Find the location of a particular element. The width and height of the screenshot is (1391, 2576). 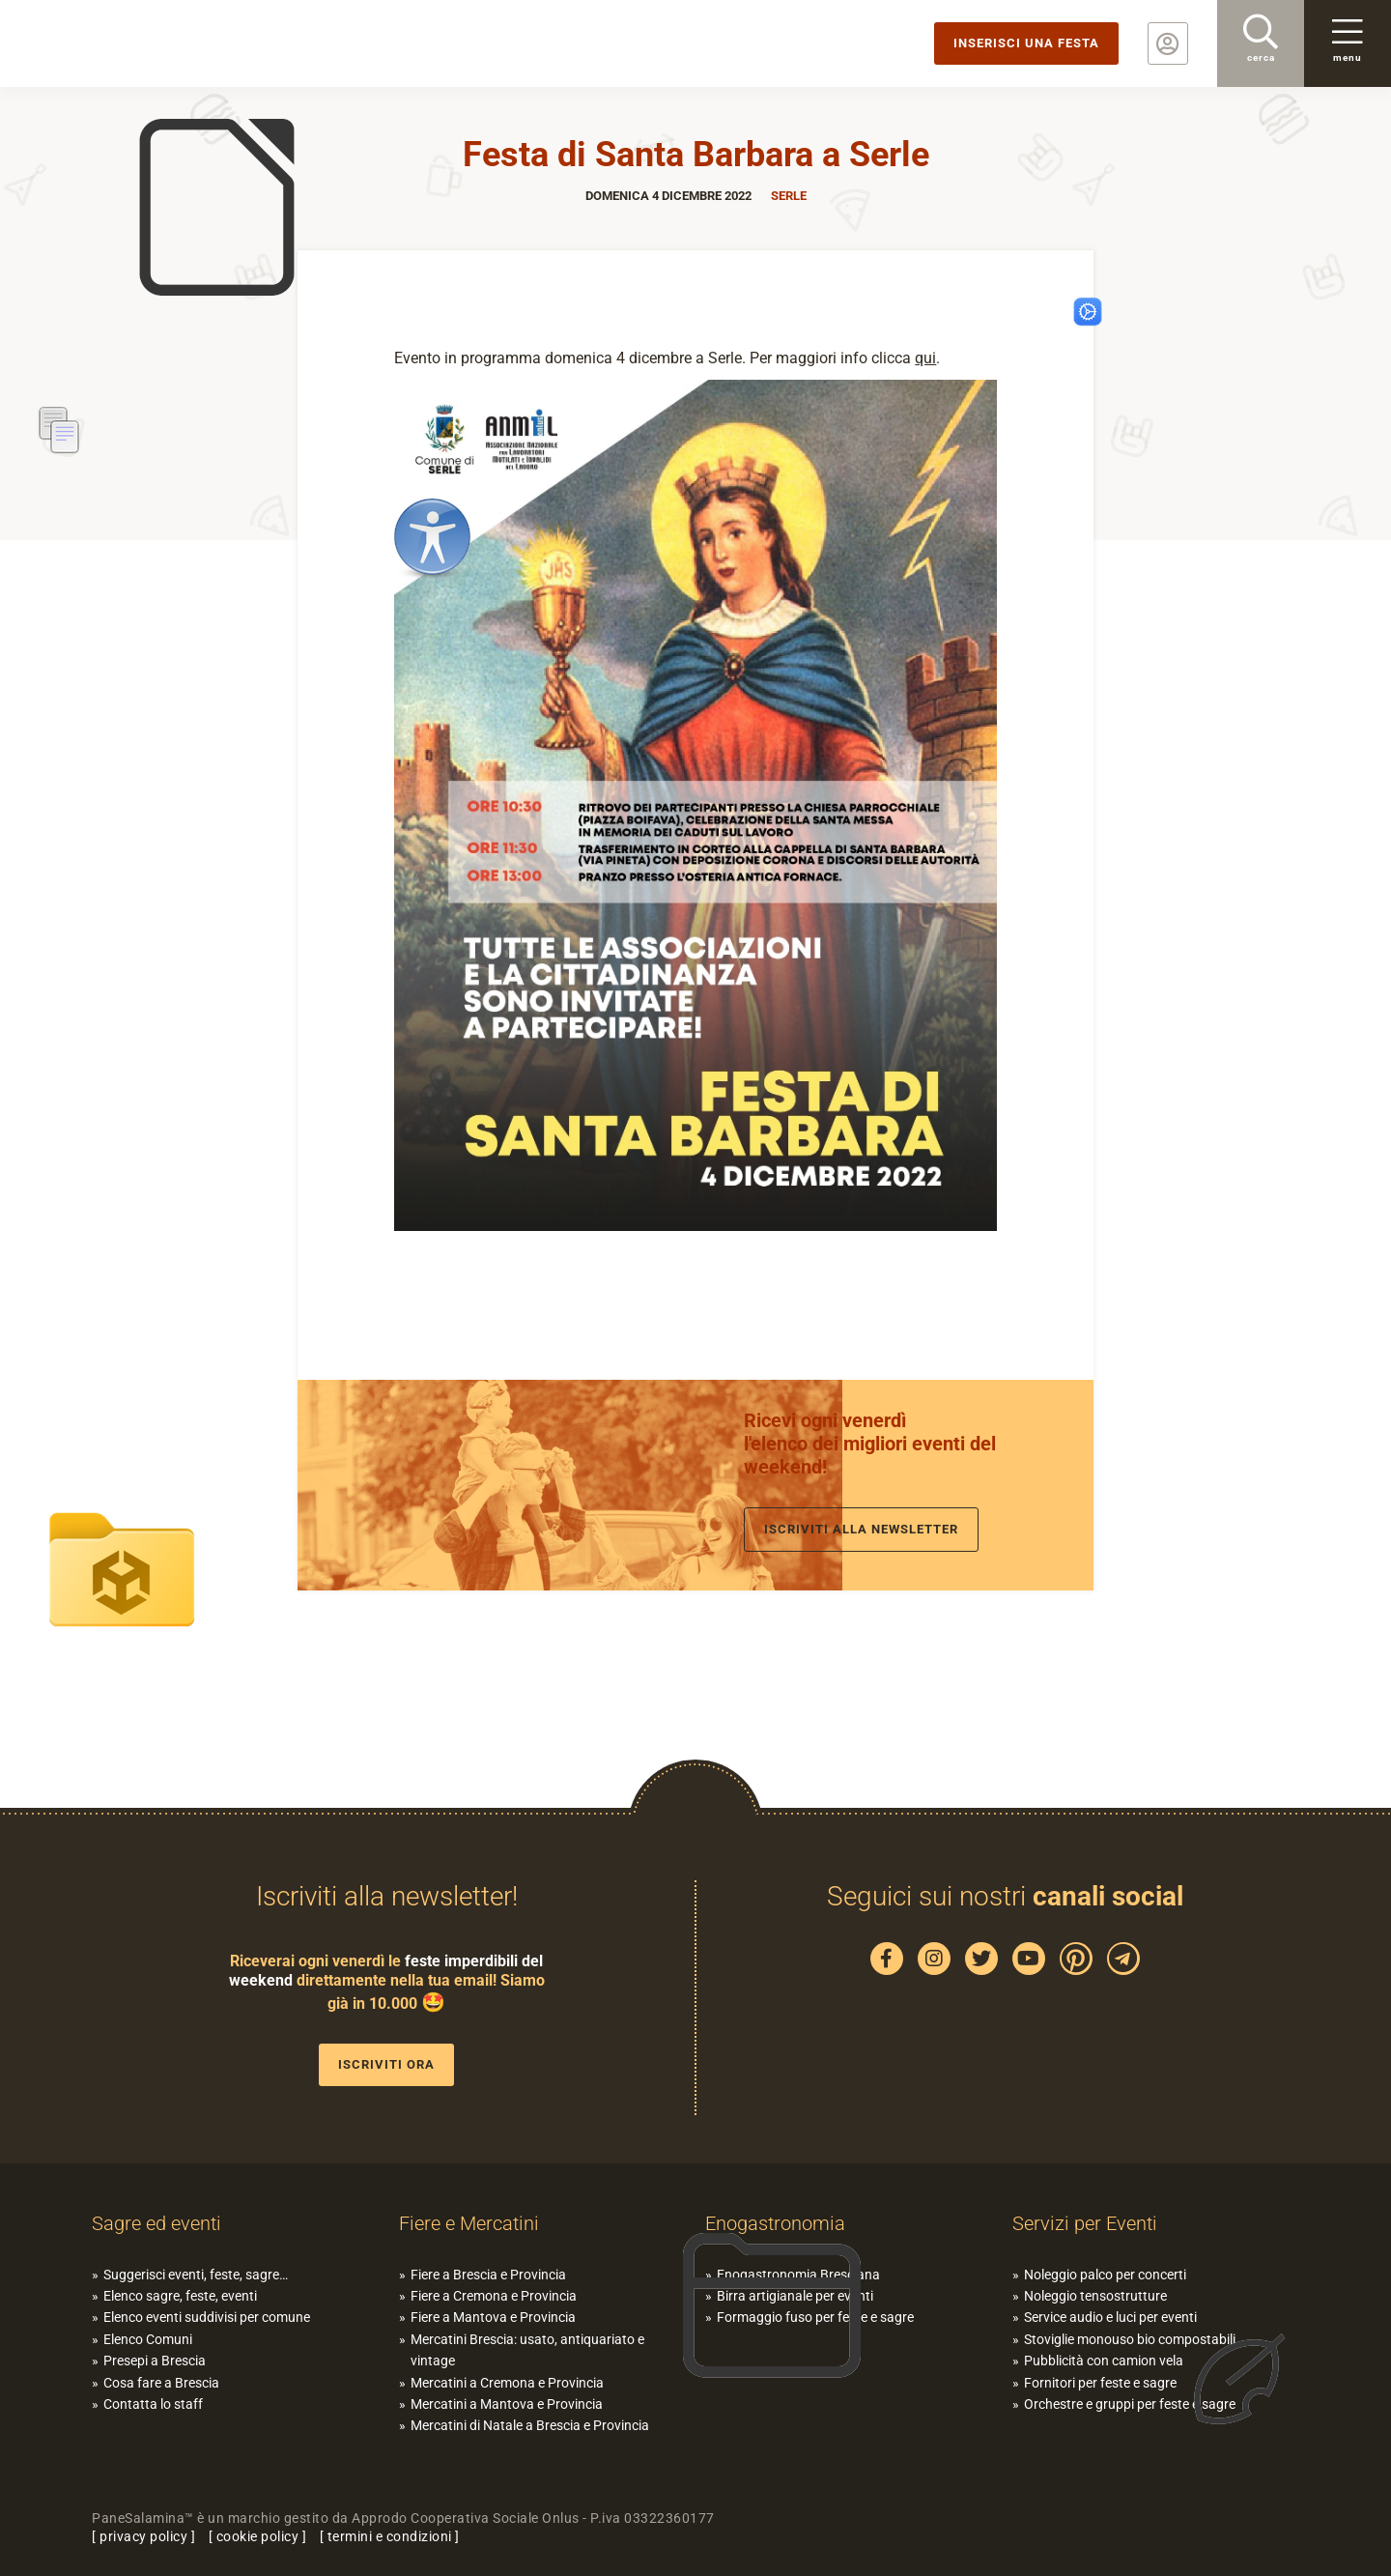

open LibreOffice suite is located at coordinates (216, 207).